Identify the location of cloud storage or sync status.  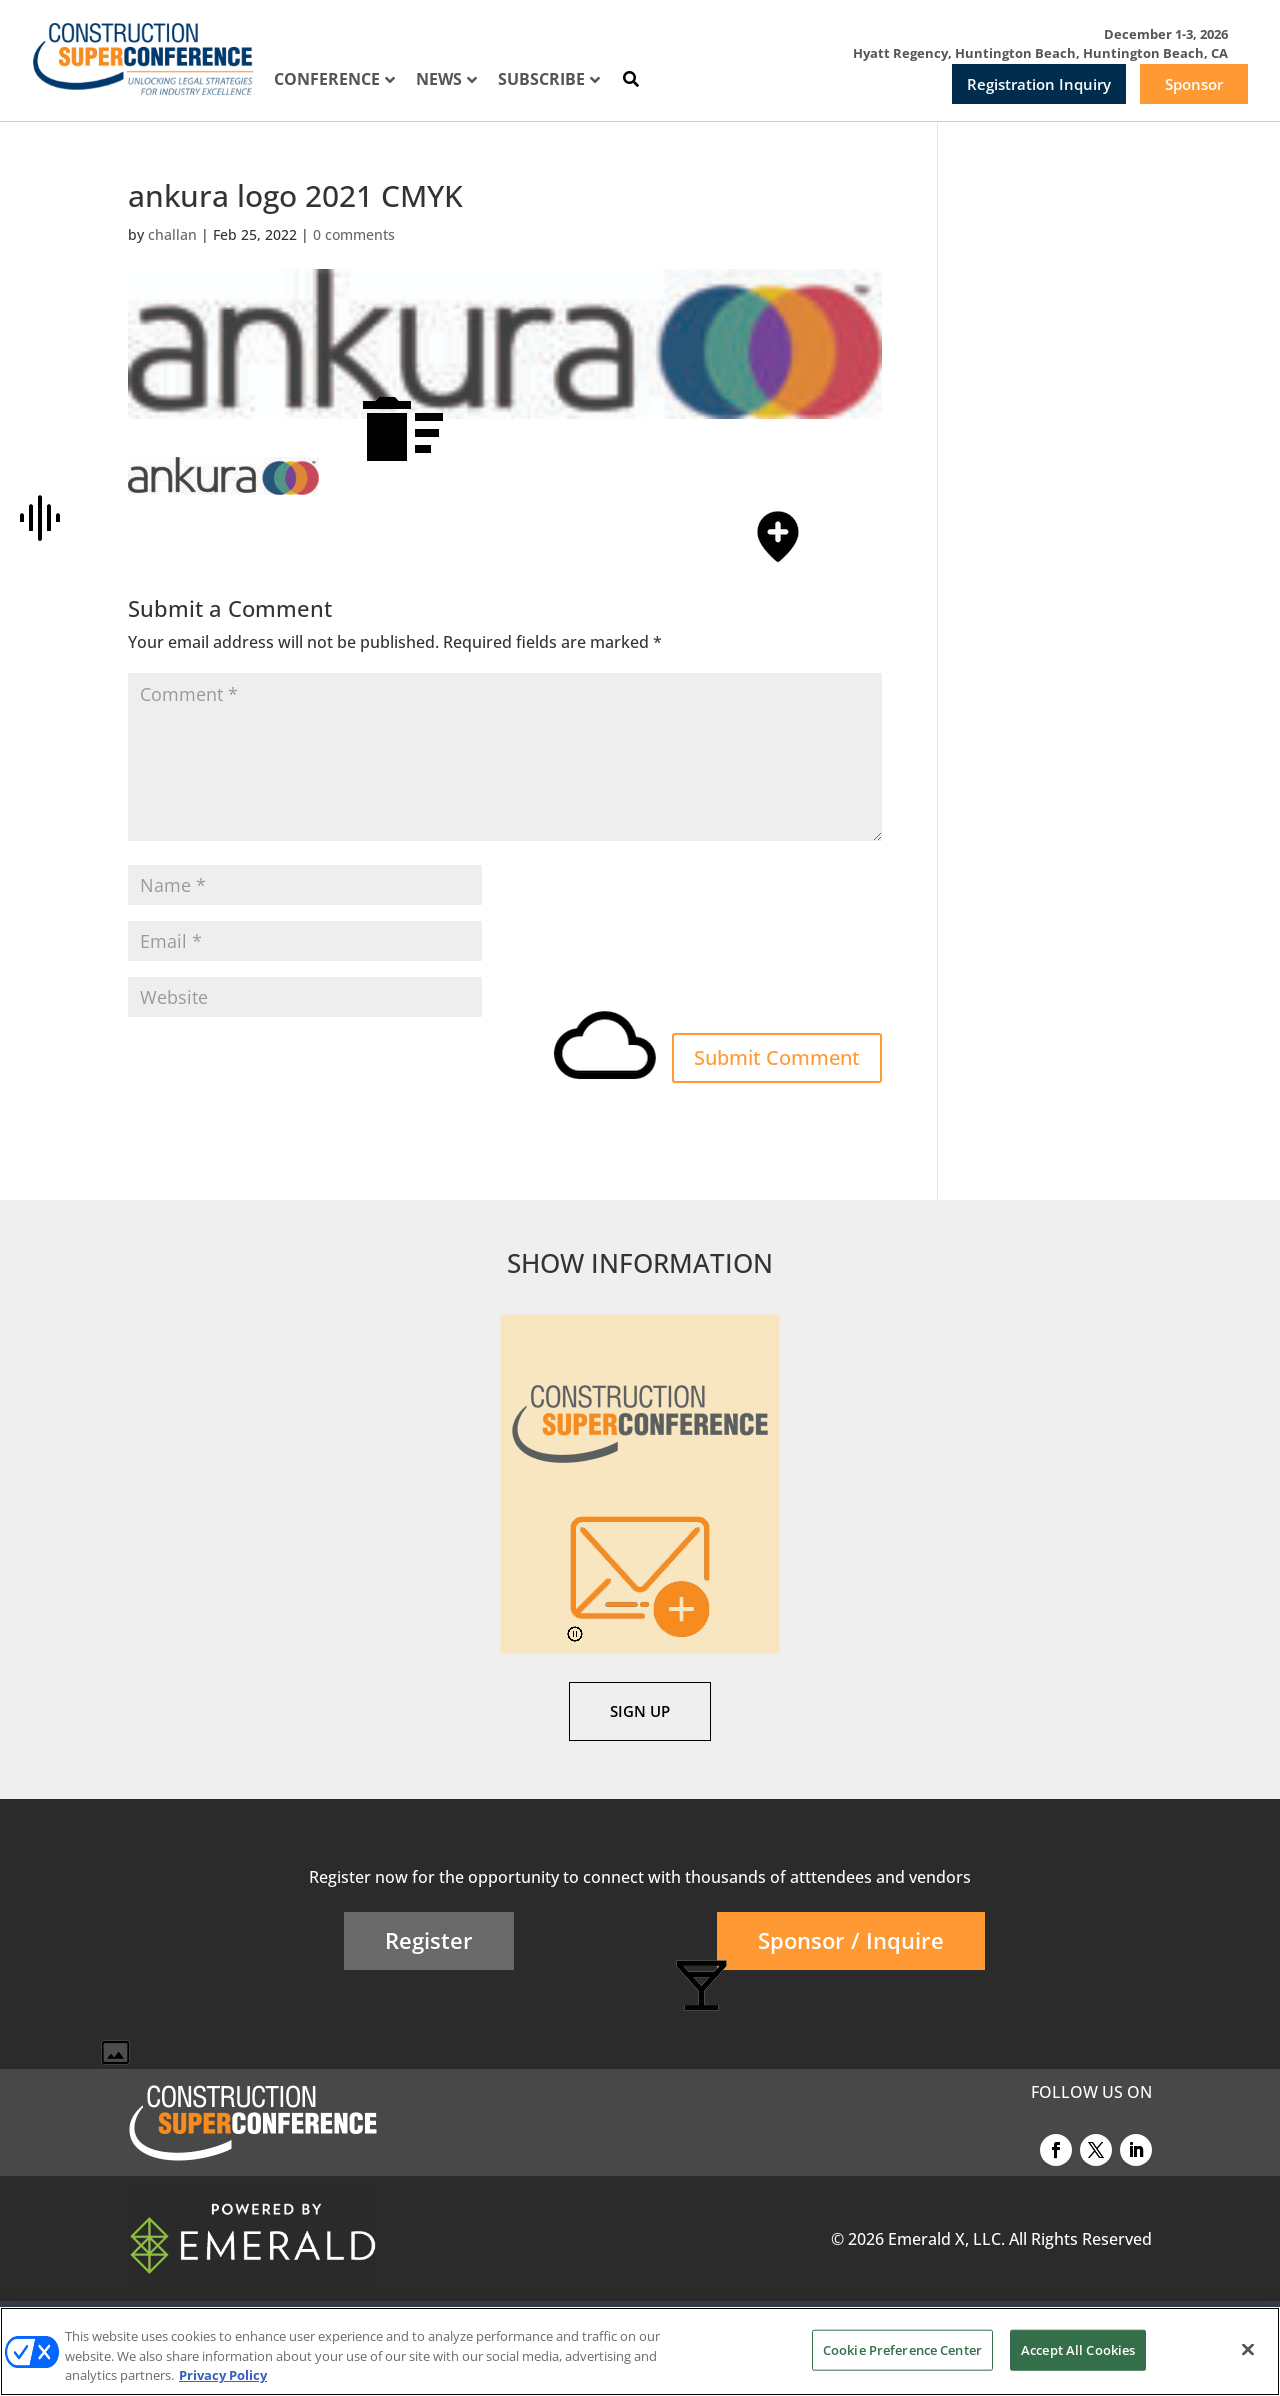
(605, 1045).